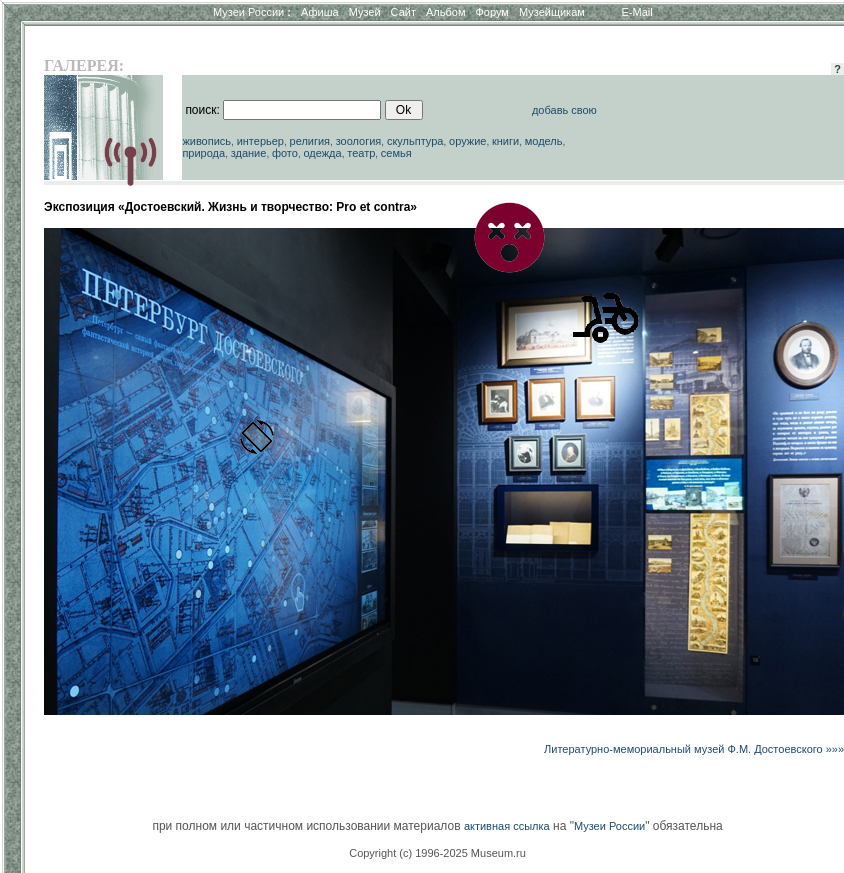 This screenshot has height=873, width=844. I want to click on indicates a confused or overwhelmed state, so click(509, 237).